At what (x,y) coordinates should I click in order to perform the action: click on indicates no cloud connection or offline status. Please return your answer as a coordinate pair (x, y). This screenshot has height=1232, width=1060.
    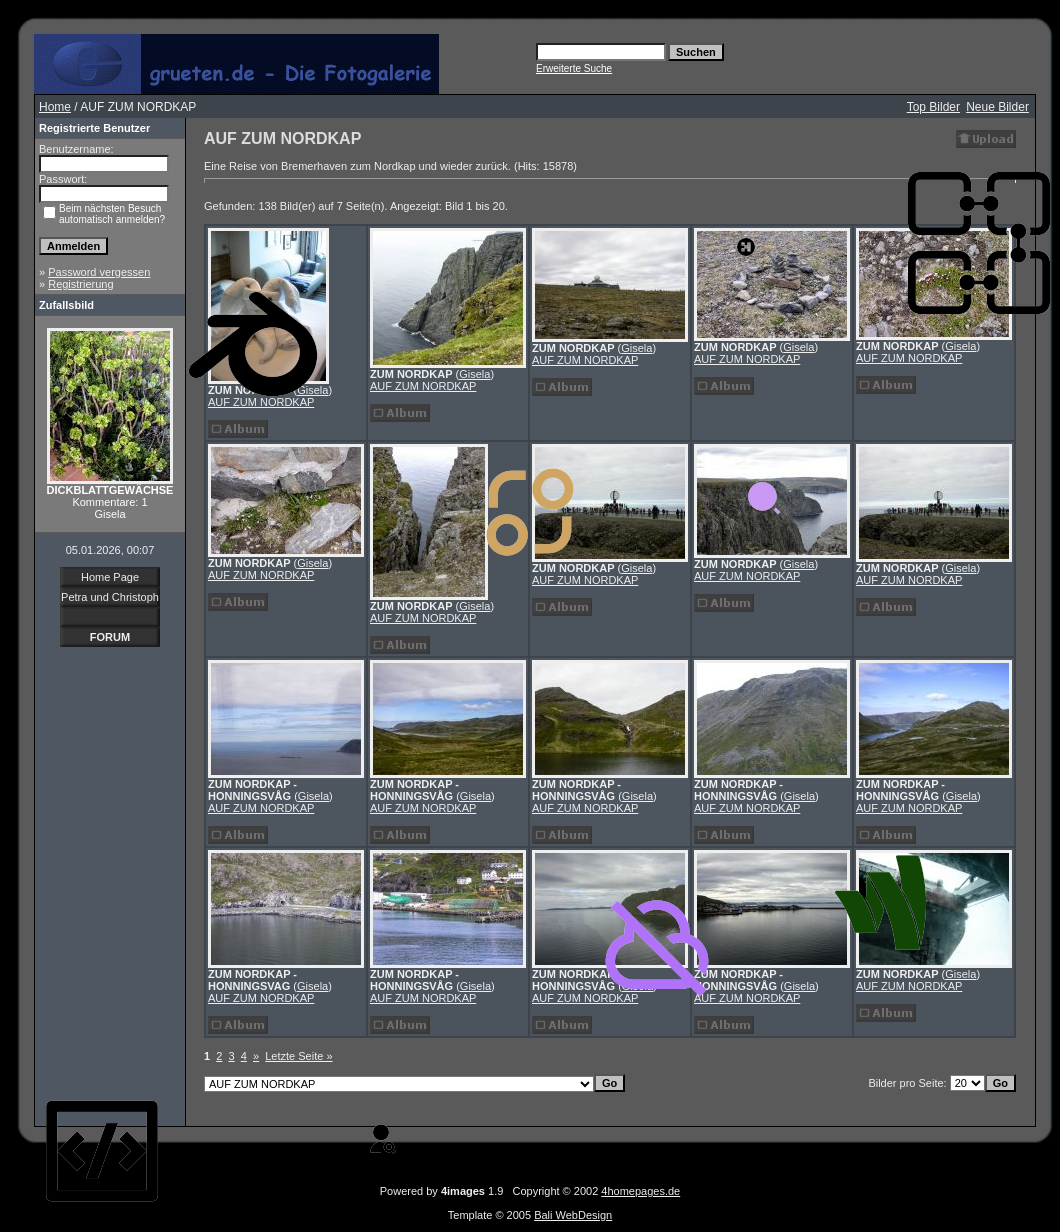
    Looking at the image, I should click on (657, 947).